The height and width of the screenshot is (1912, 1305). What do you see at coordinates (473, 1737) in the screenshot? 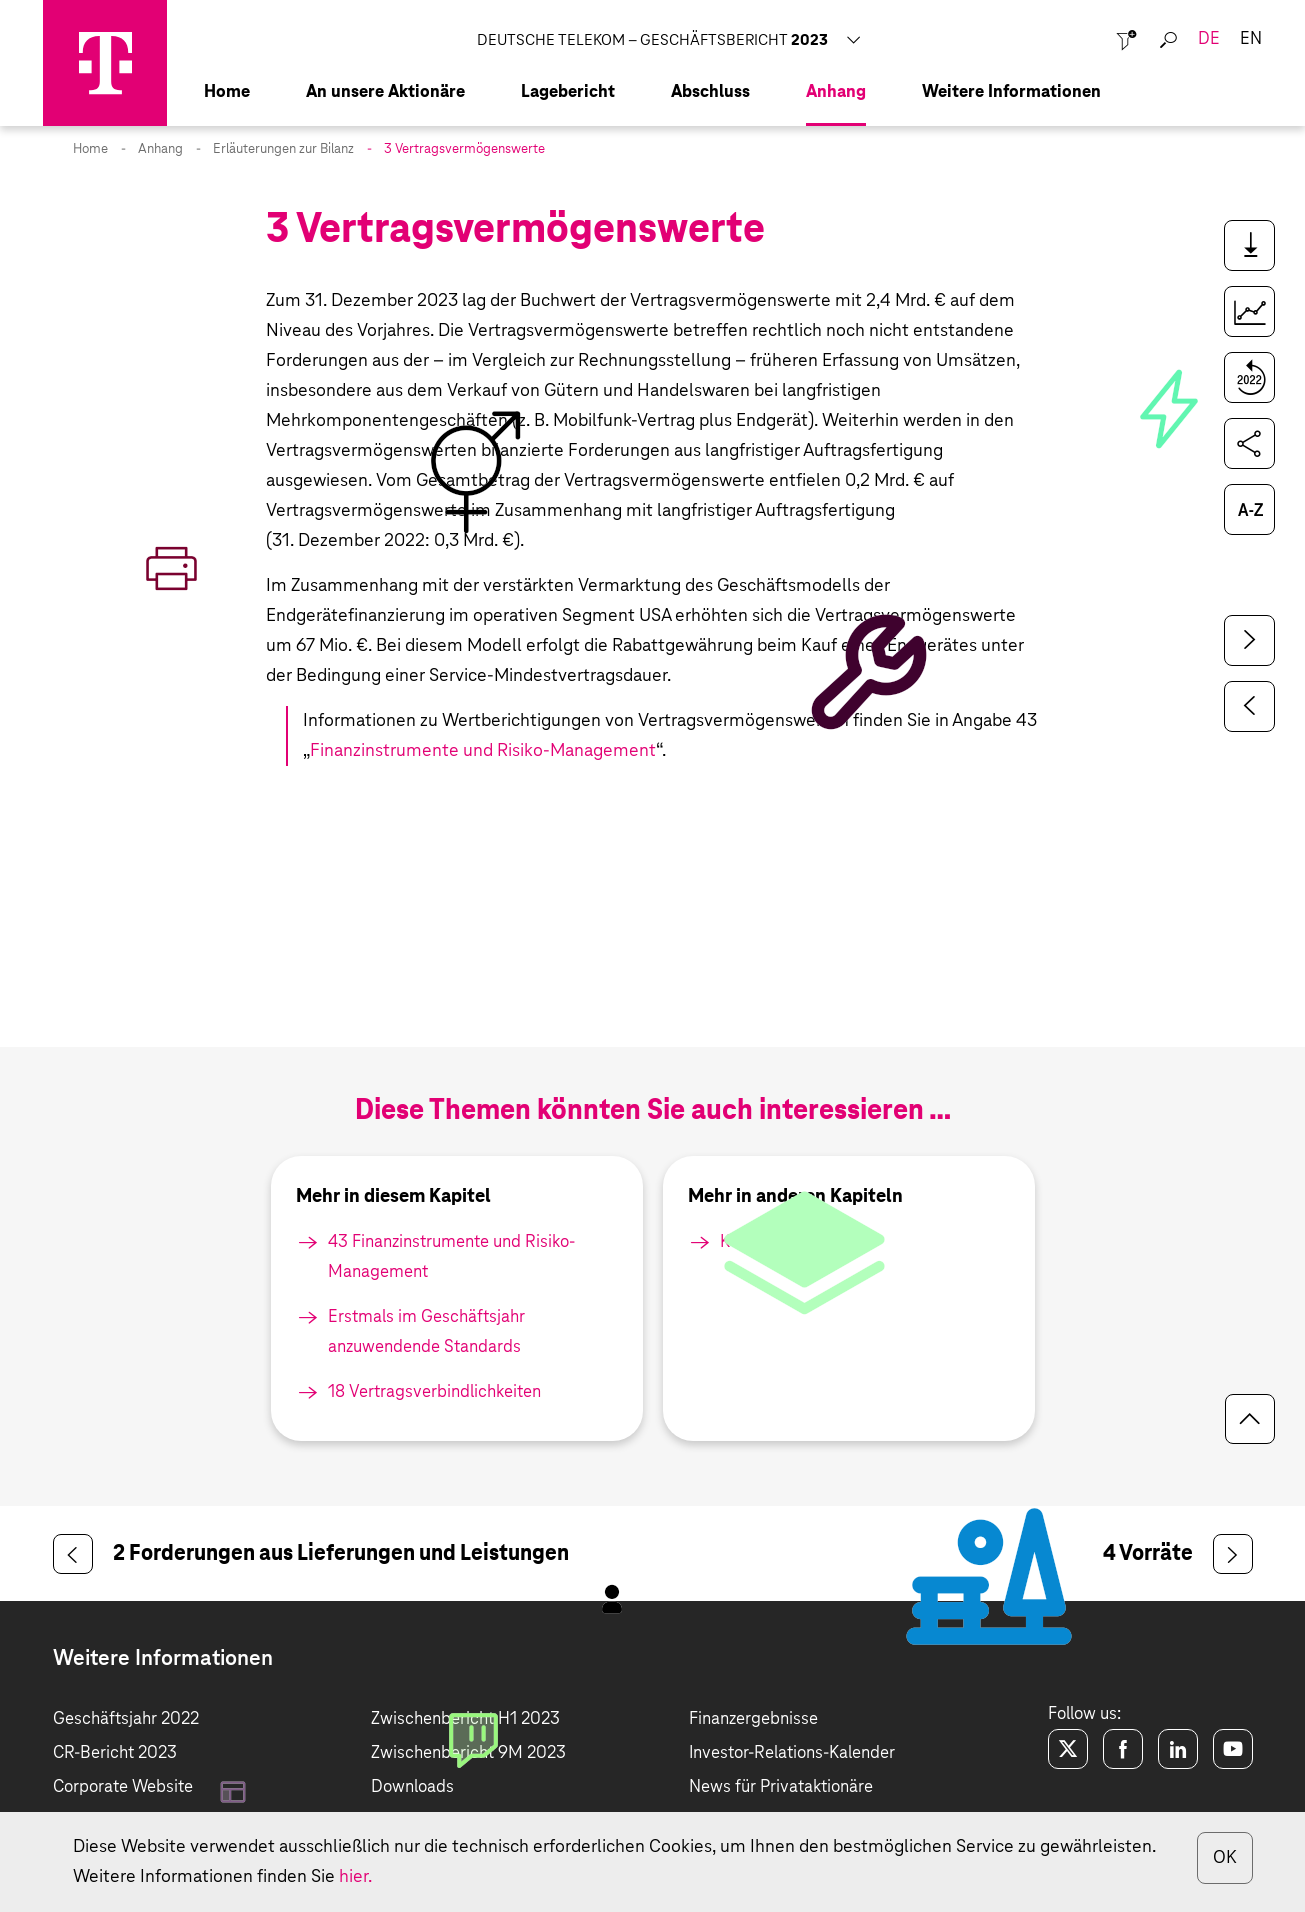
I see `open the Twitch app` at bounding box center [473, 1737].